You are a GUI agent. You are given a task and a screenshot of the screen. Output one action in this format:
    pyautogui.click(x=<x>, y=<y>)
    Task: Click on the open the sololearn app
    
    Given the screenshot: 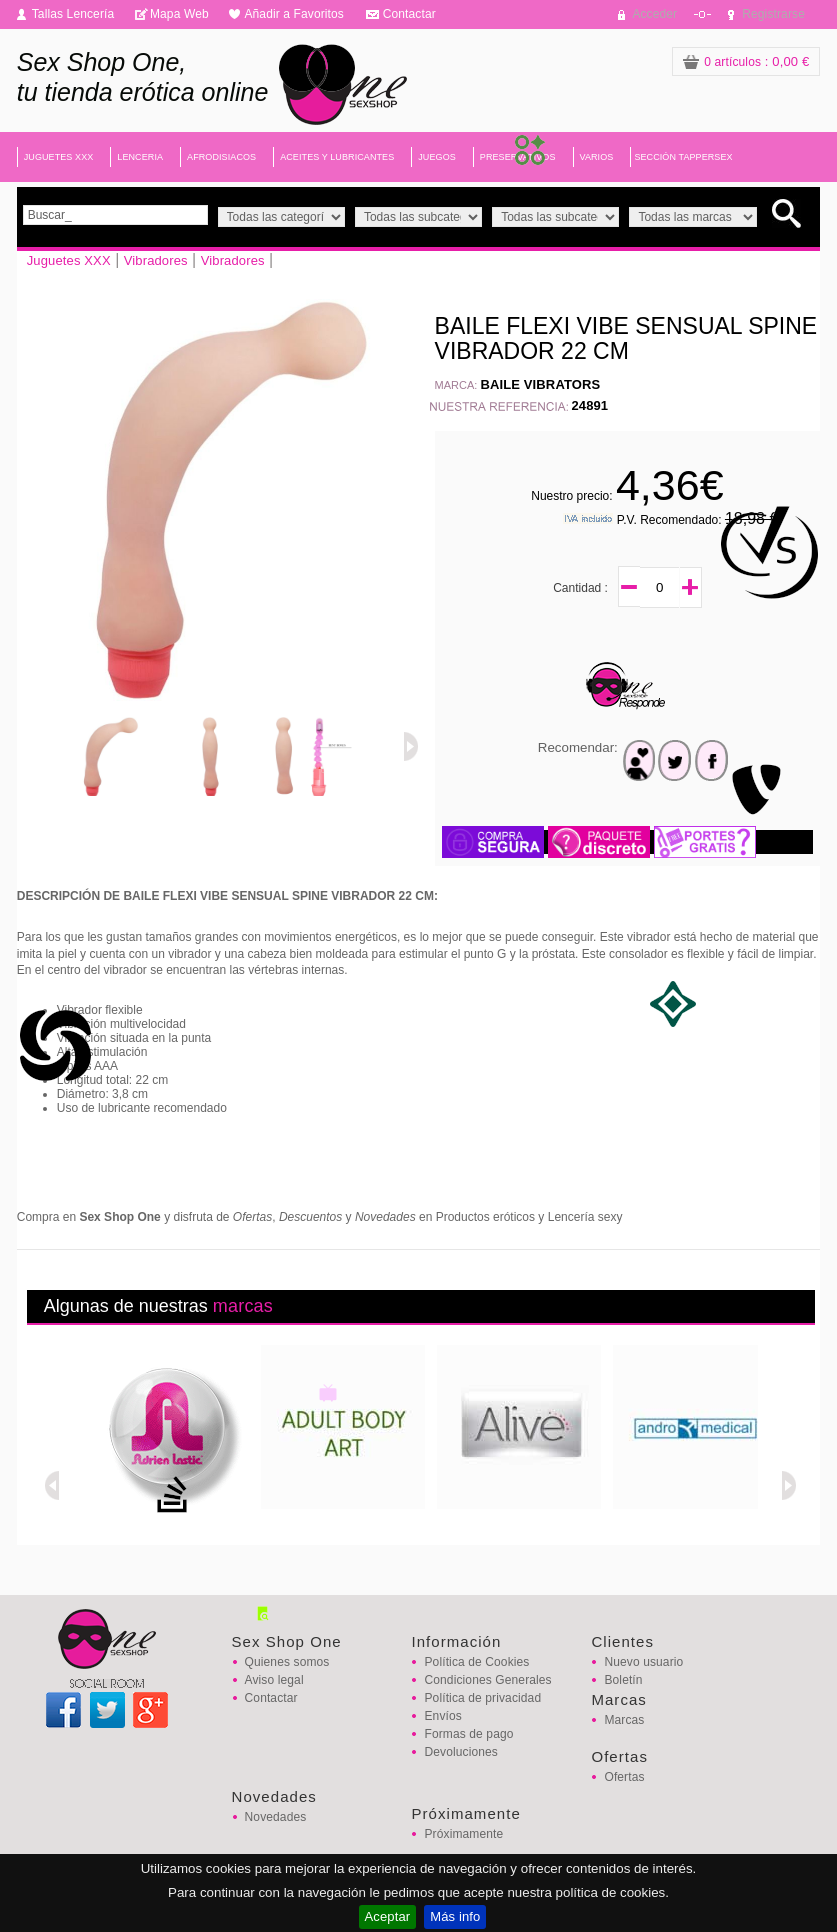 What is the action you would take?
    pyautogui.click(x=55, y=1045)
    